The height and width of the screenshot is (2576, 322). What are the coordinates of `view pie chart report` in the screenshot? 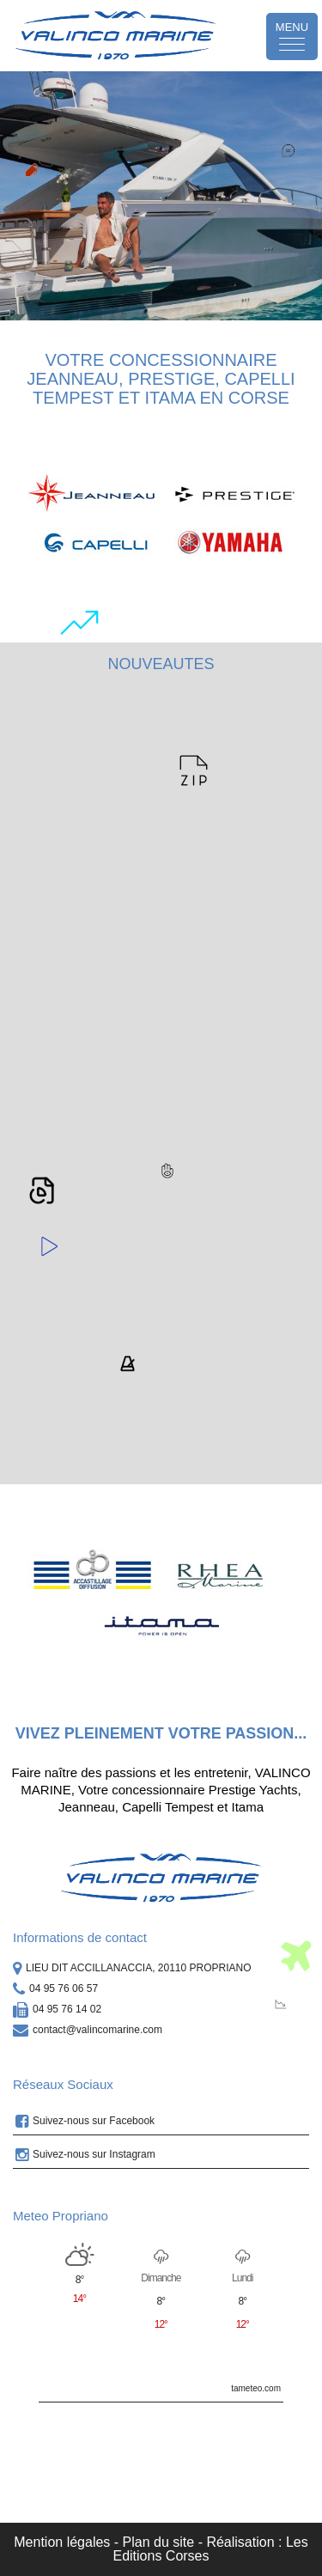 It's located at (43, 1191).